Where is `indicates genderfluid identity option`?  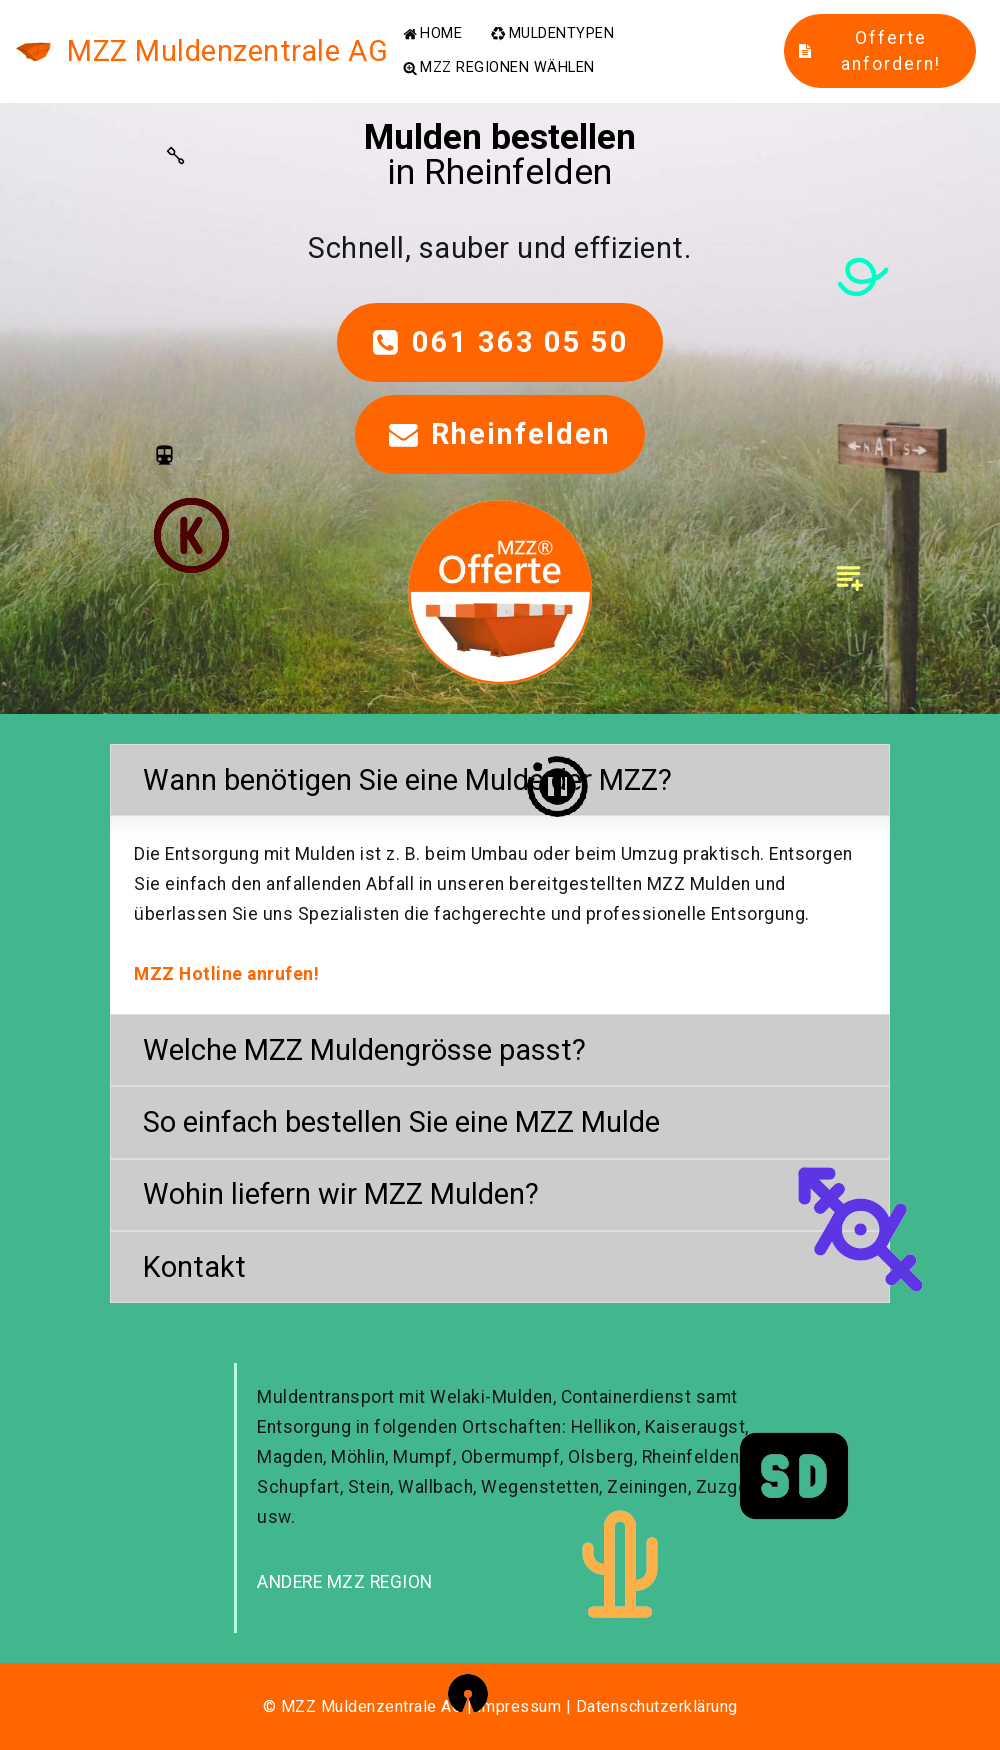
indicates genderfluid identity option is located at coordinates (860, 1229).